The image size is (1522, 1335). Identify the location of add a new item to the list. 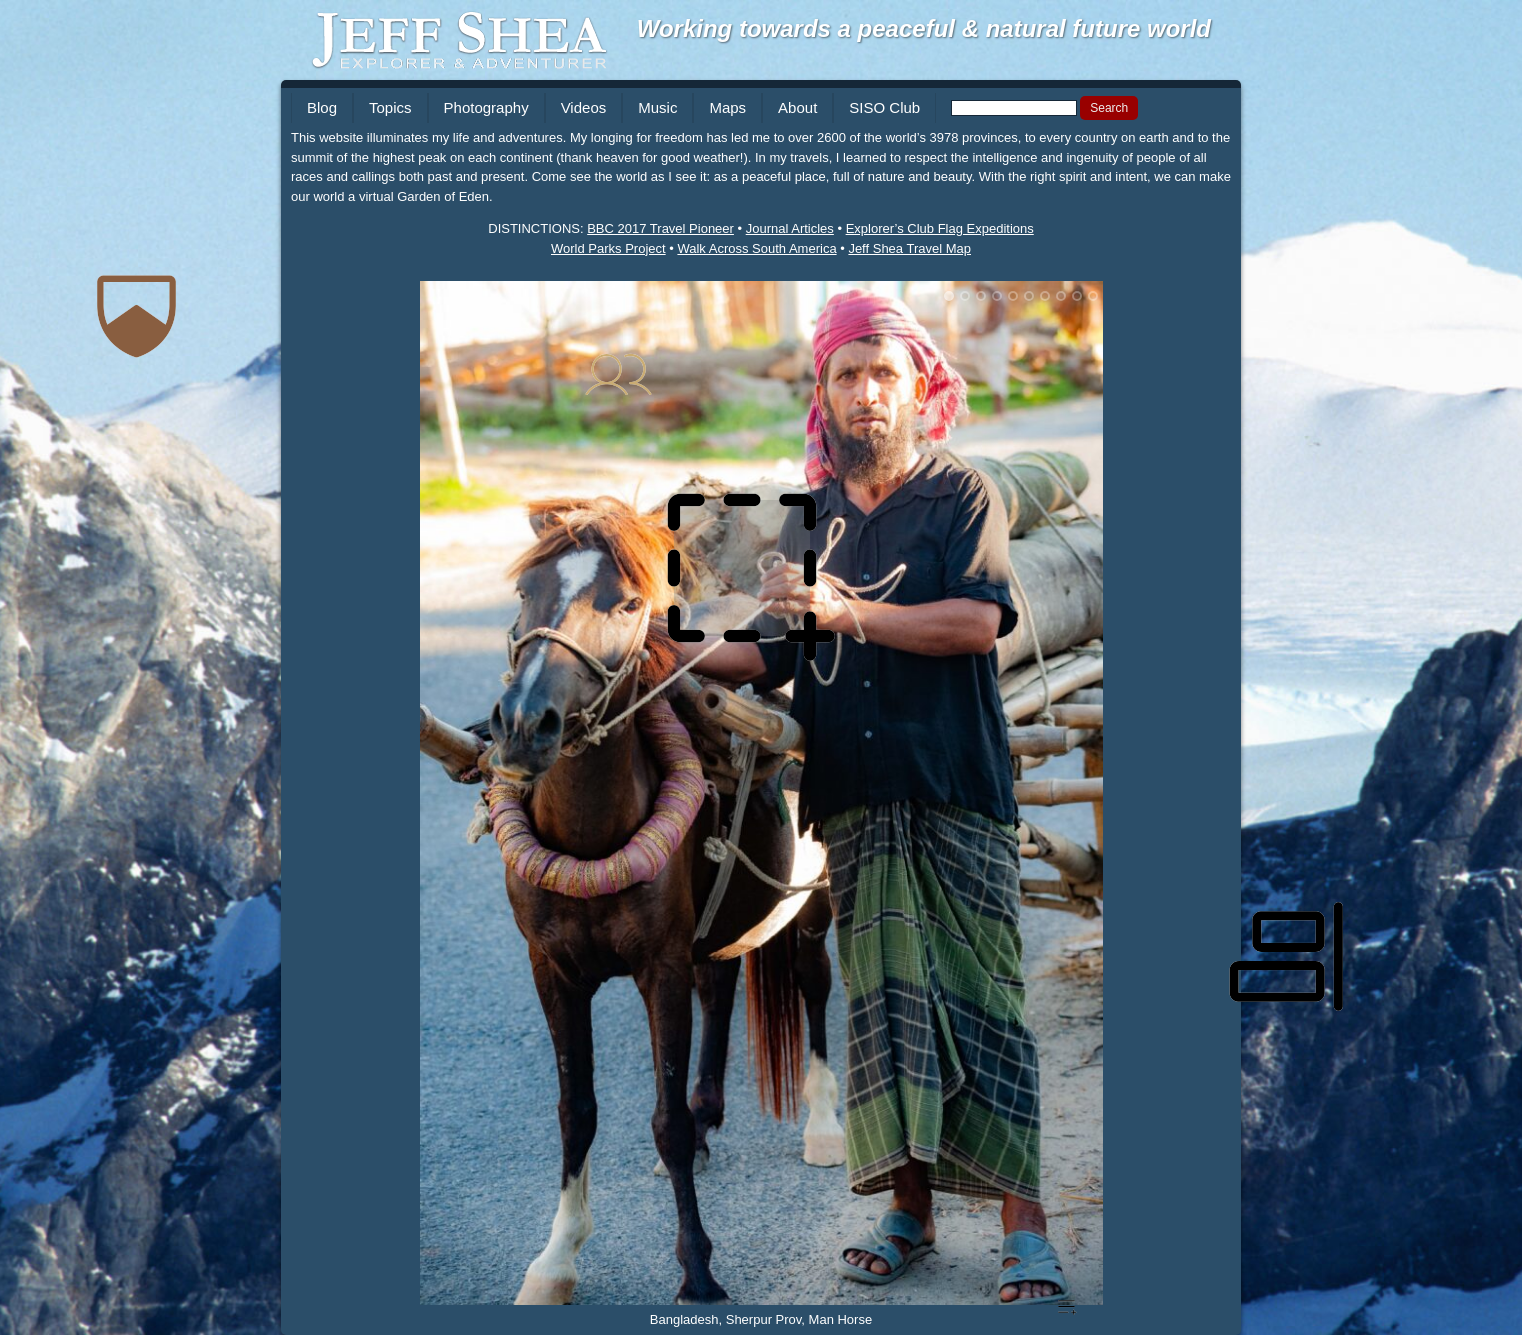
(1066, 1306).